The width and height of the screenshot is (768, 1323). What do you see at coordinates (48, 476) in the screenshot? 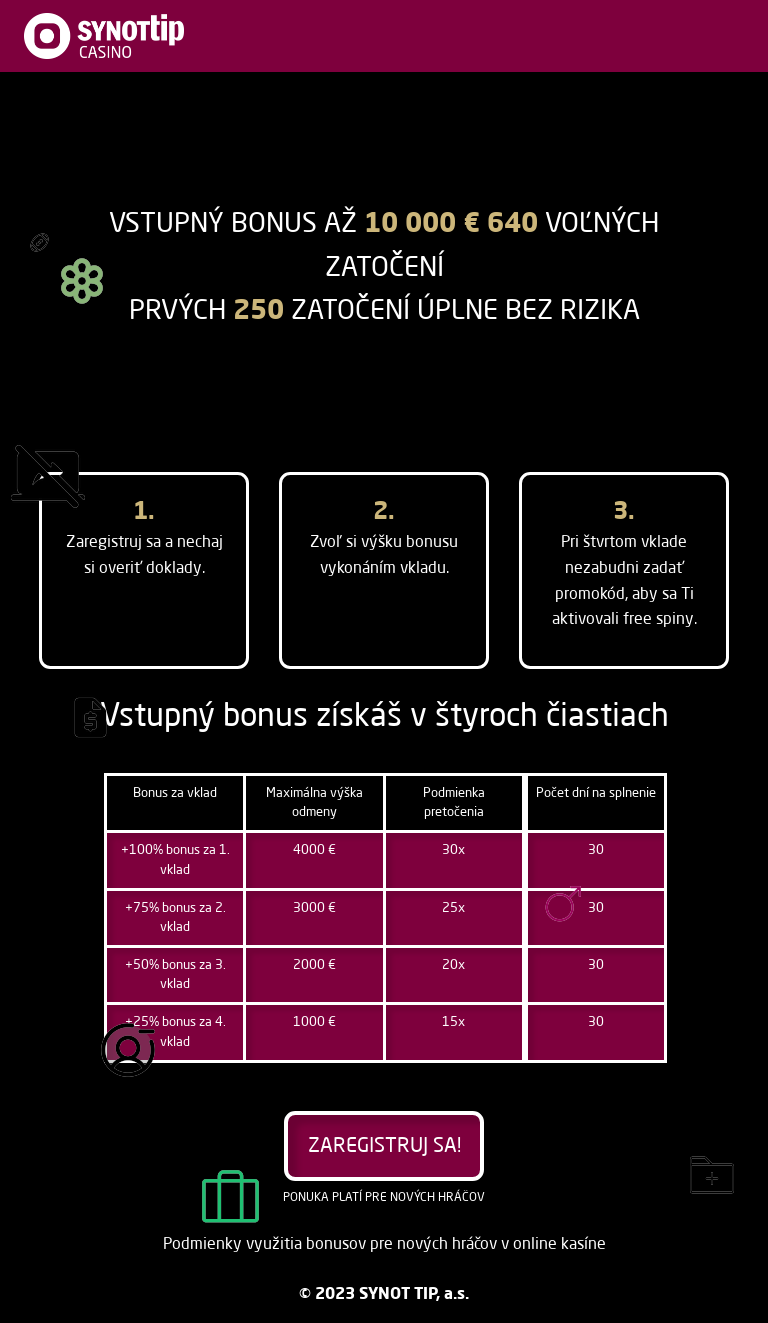
I see `stop sharing your screen` at bounding box center [48, 476].